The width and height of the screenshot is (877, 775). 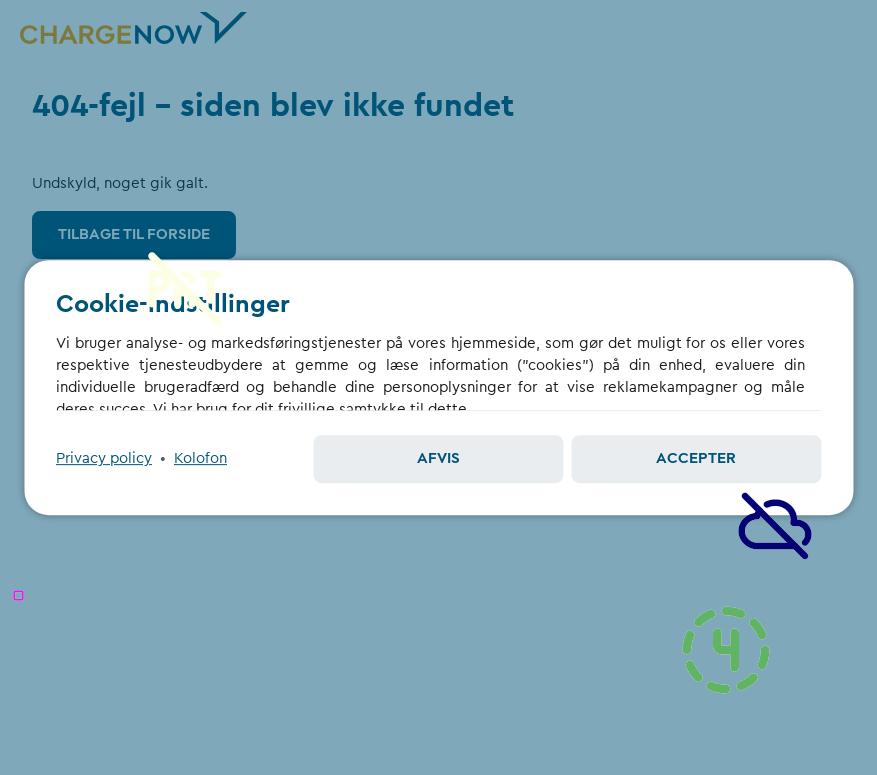 I want to click on step 4 in a multi-step process, so click(x=726, y=650).